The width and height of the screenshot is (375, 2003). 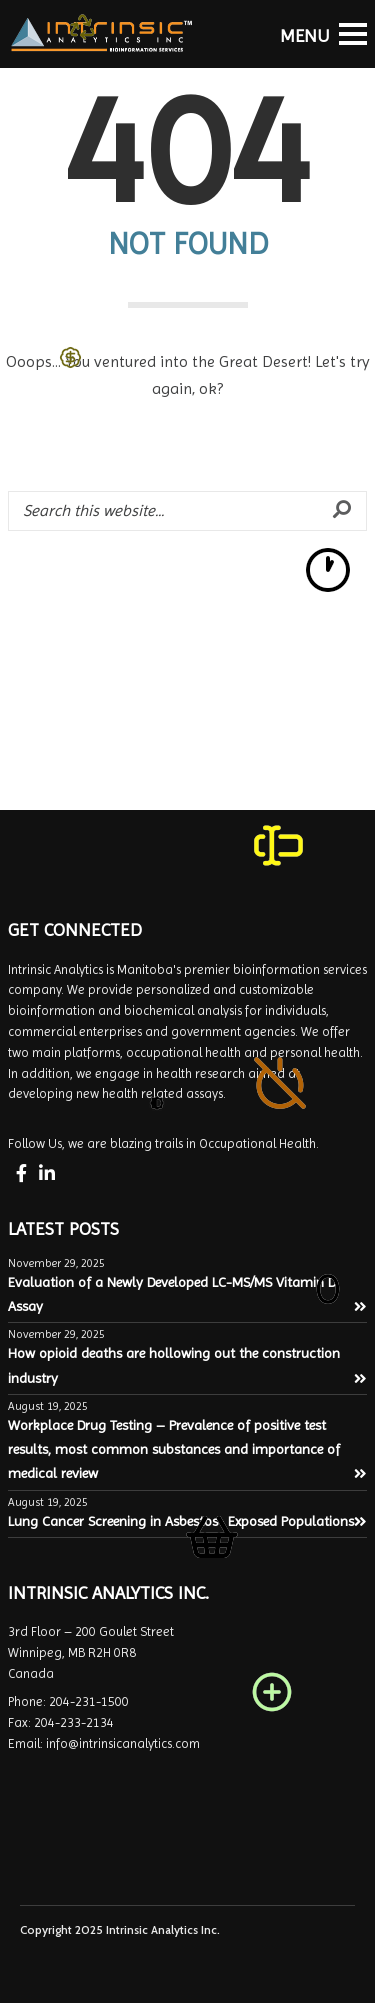 I want to click on power off or shutdown disabled, so click(x=280, y=1083).